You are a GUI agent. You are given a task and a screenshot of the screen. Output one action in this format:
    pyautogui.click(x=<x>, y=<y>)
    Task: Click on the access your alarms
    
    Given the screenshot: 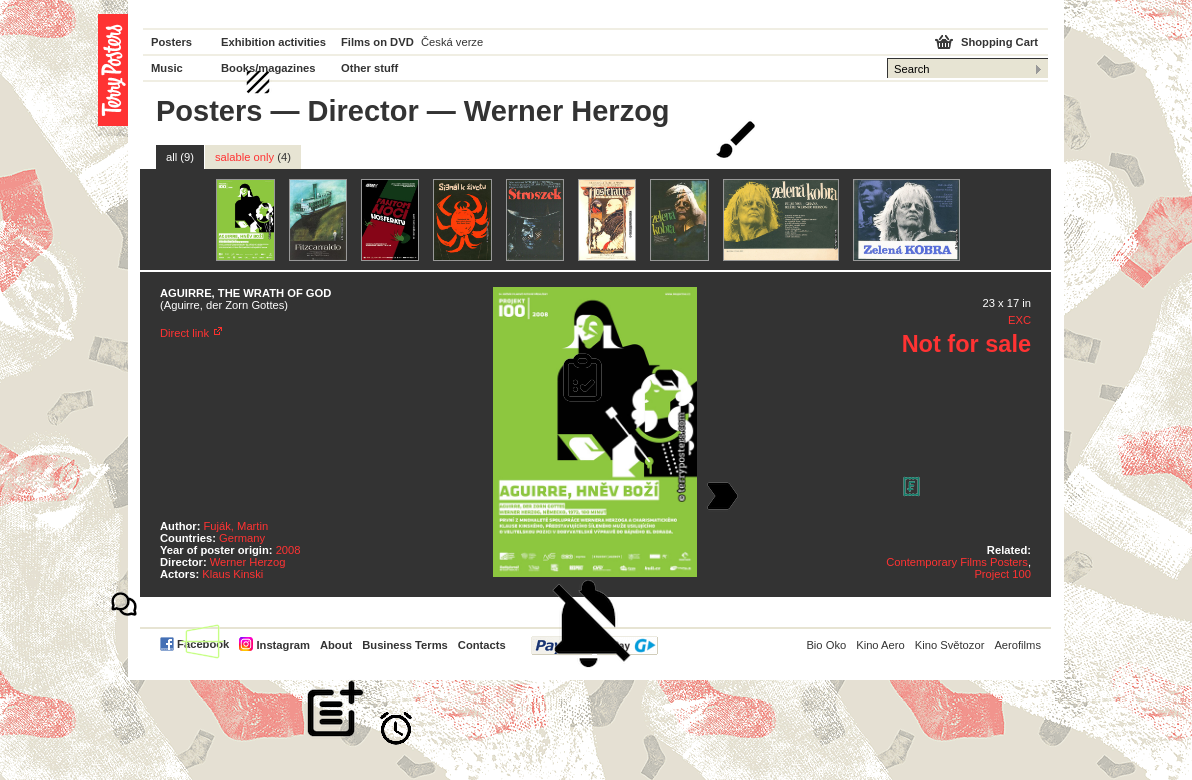 What is the action you would take?
    pyautogui.click(x=396, y=728)
    